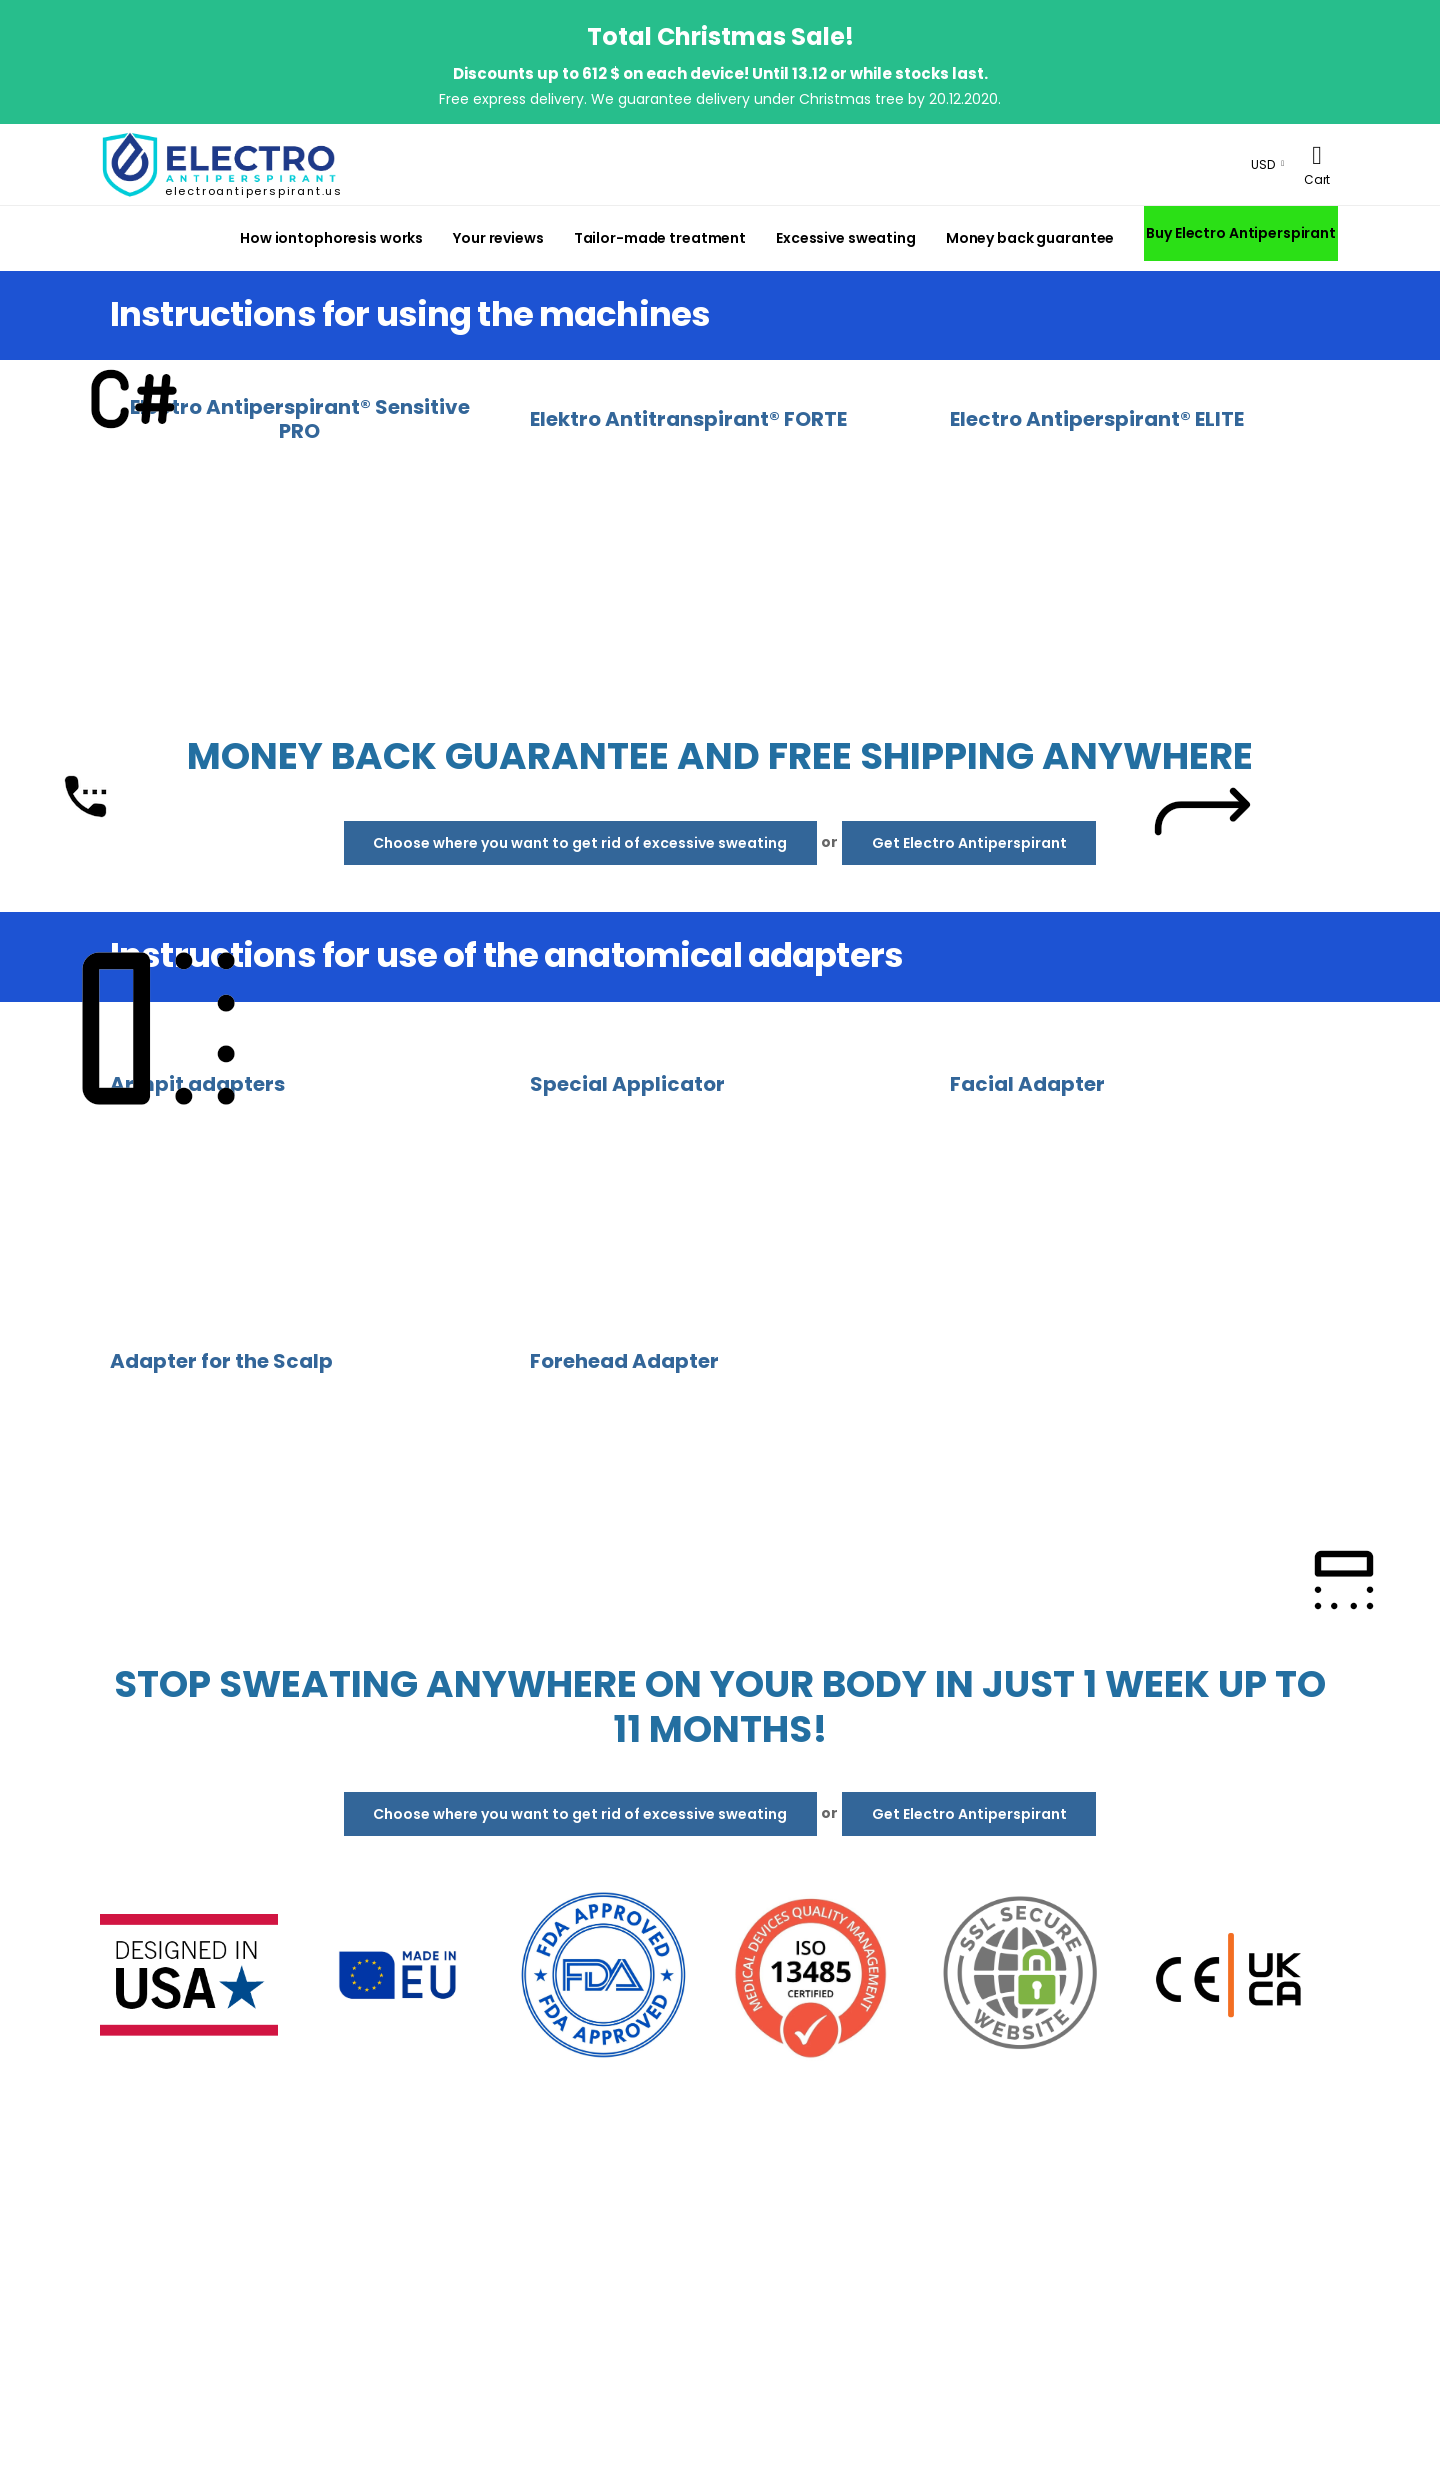 The width and height of the screenshot is (1440, 2472). Describe the element at coordinates (85, 796) in the screenshot. I see `access phone or call settings` at that location.